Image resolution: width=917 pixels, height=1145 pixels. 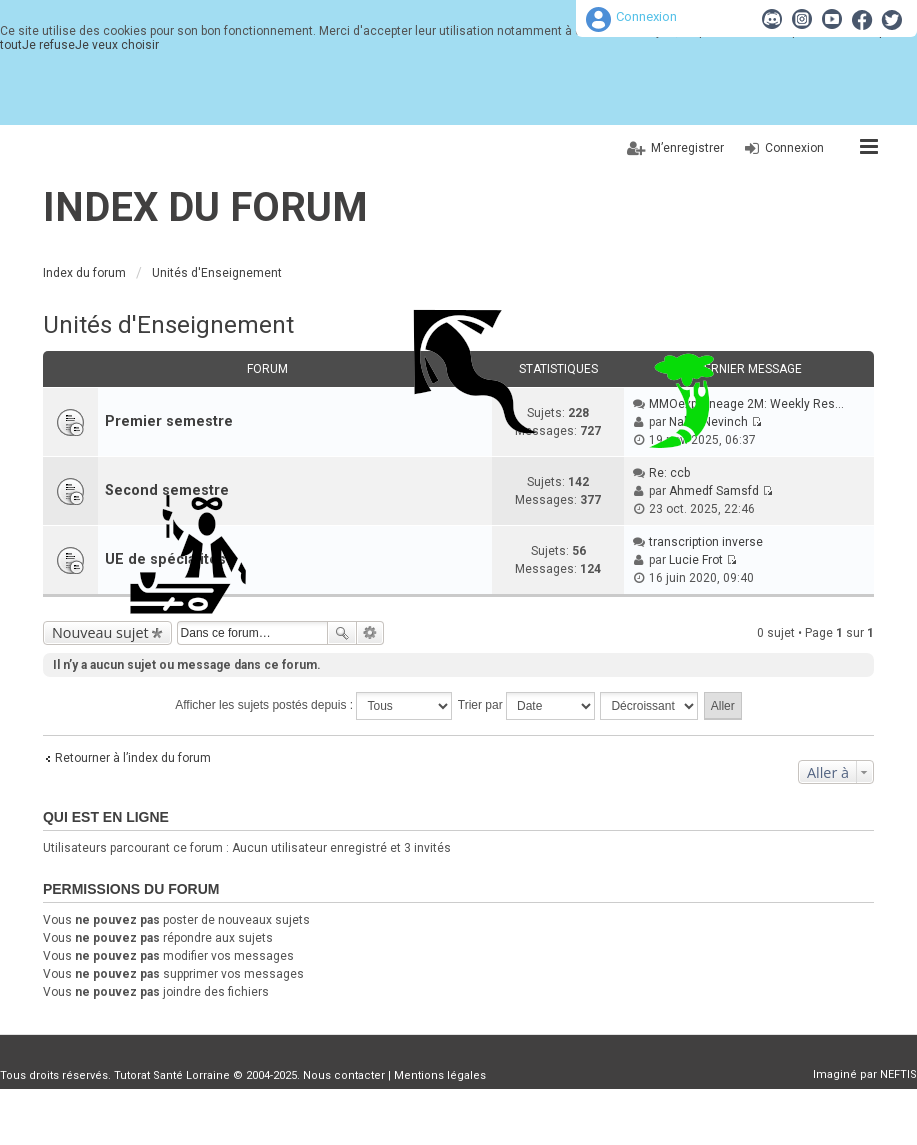 I want to click on viking-themed beverage or tavern feature, so click(x=682, y=399).